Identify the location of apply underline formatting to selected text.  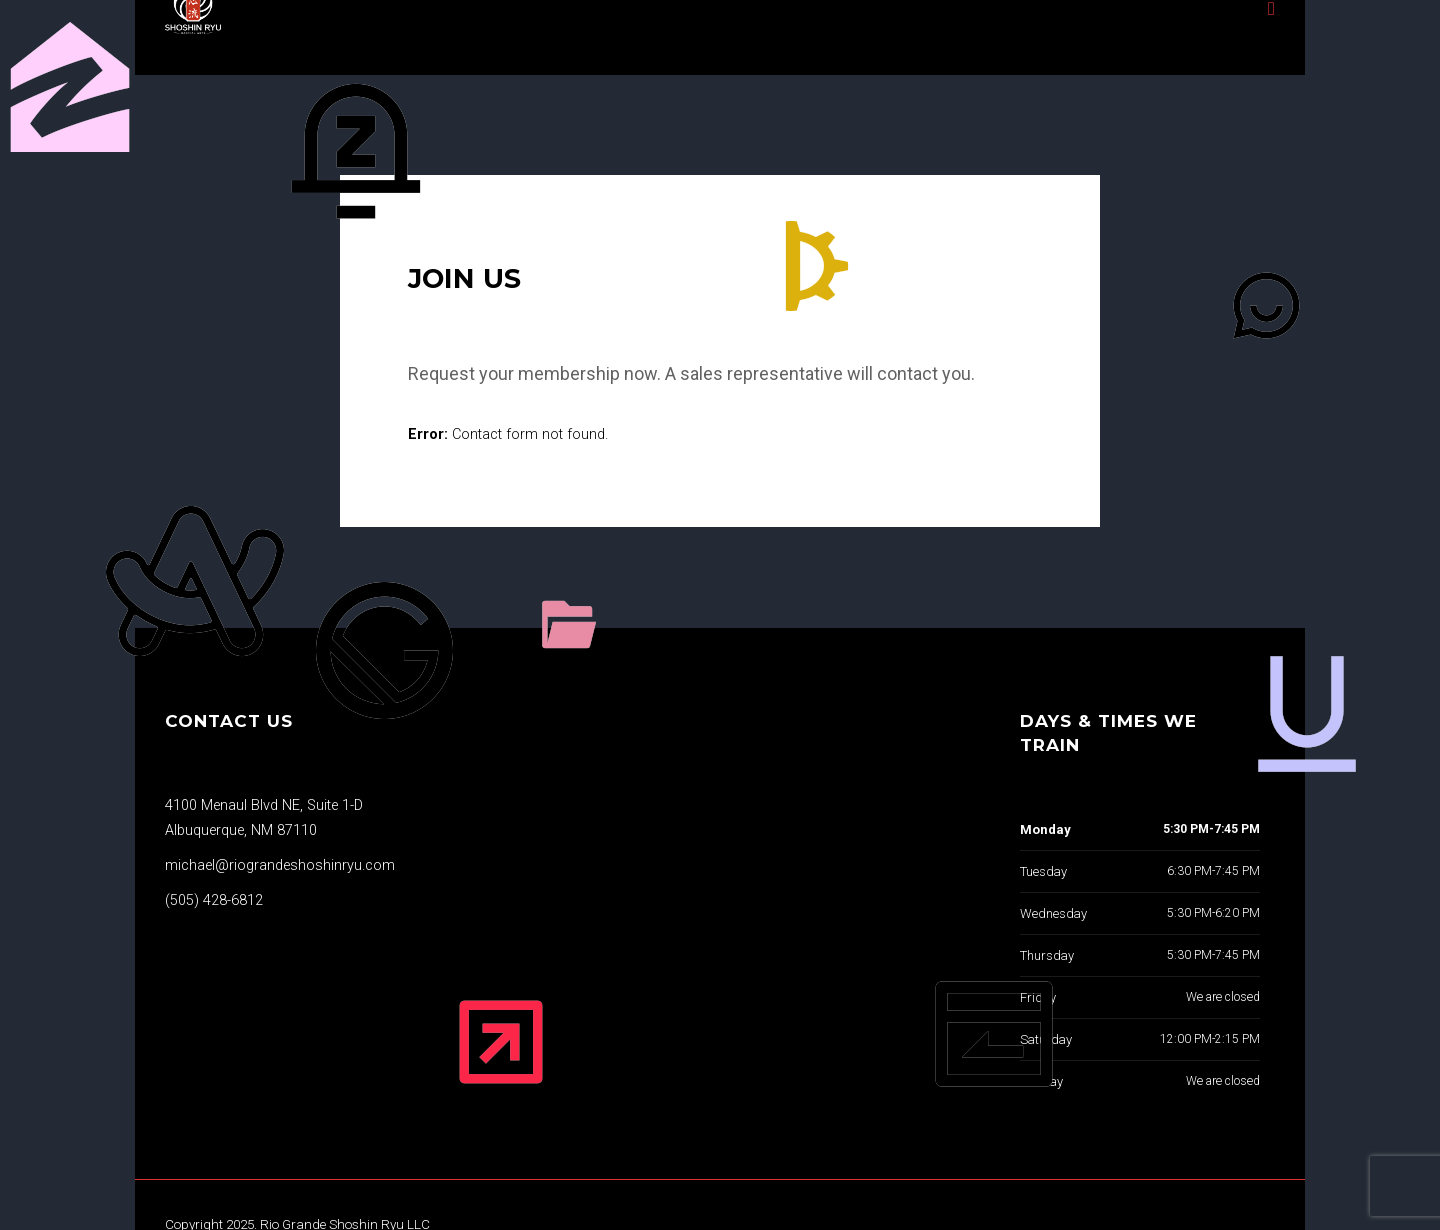
(1307, 711).